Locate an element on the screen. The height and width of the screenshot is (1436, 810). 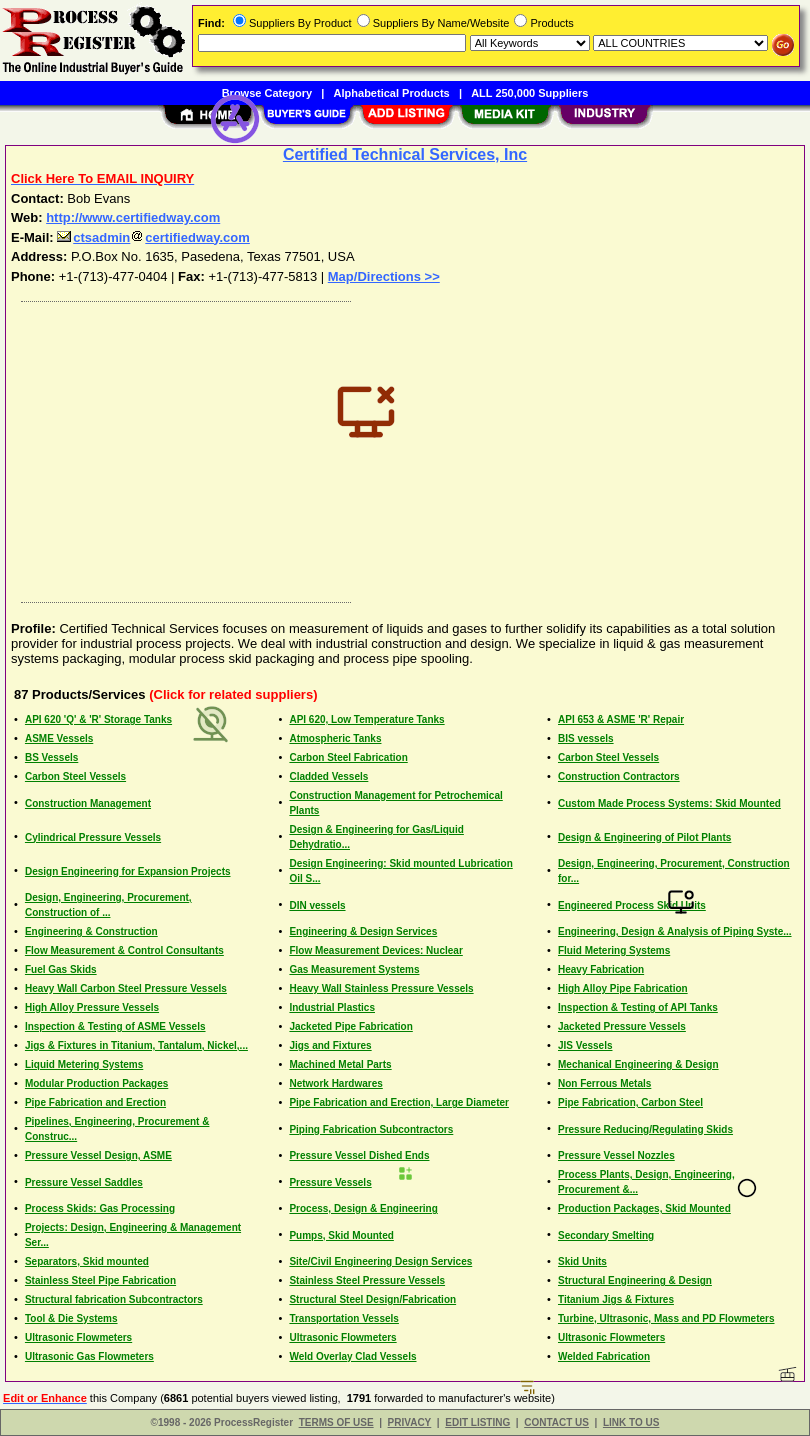
webcam is disabled or turned off is located at coordinates (212, 725).